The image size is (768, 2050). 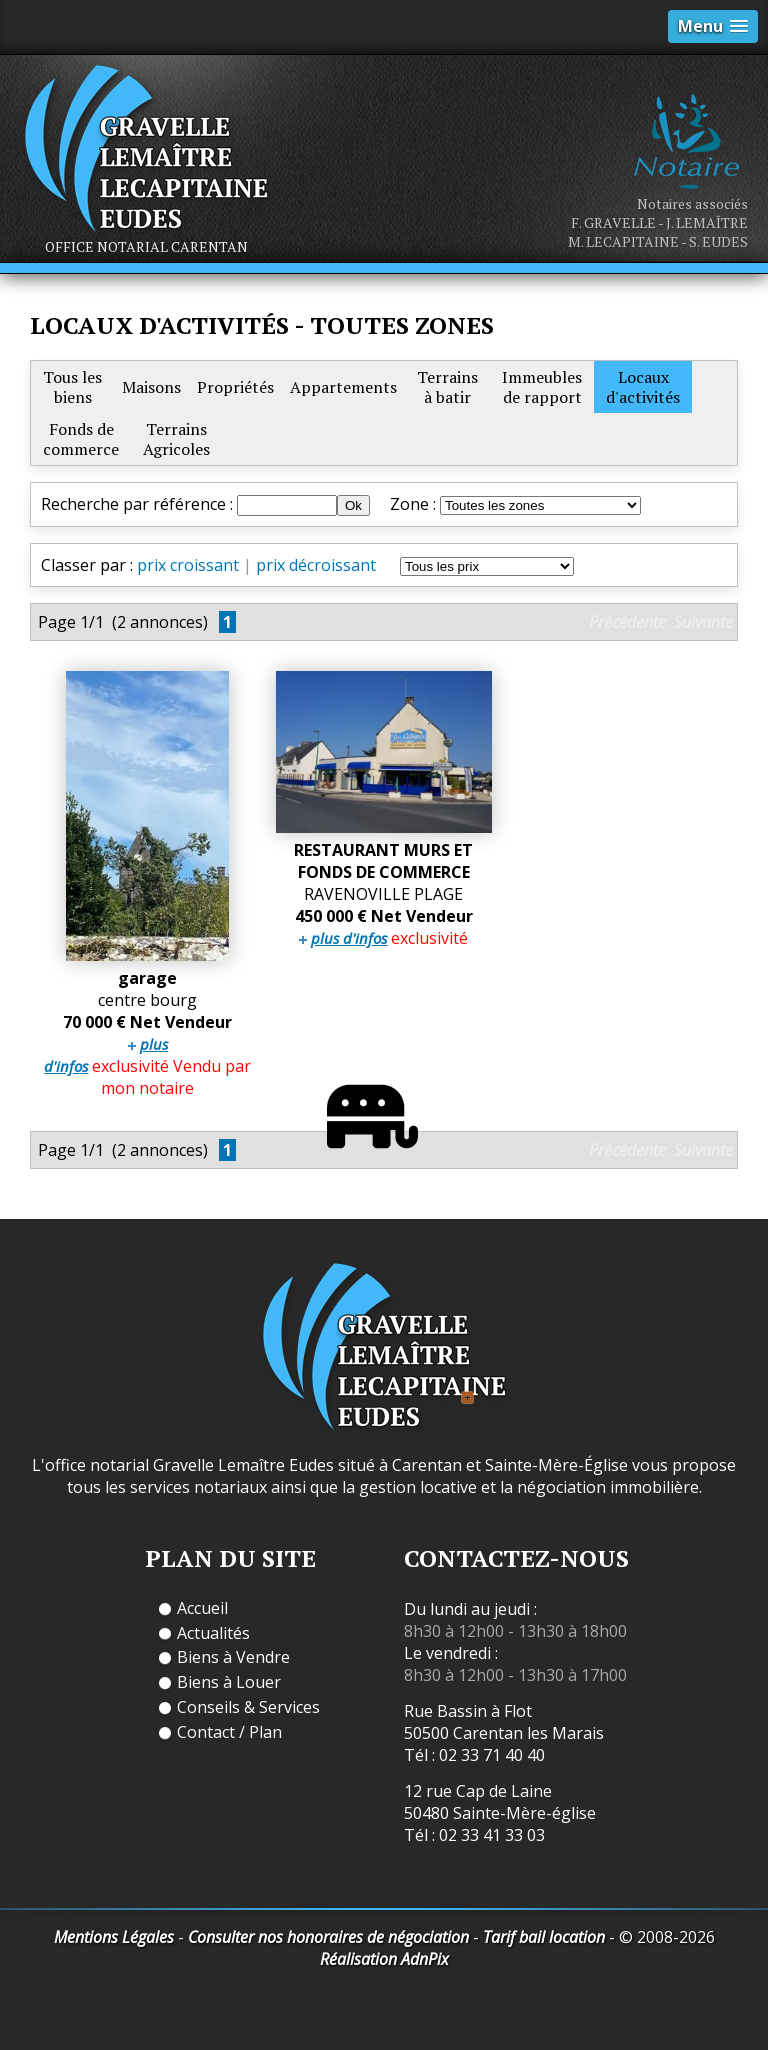 What do you see at coordinates (372, 1116) in the screenshot?
I see `indicates republican party affiliation` at bounding box center [372, 1116].